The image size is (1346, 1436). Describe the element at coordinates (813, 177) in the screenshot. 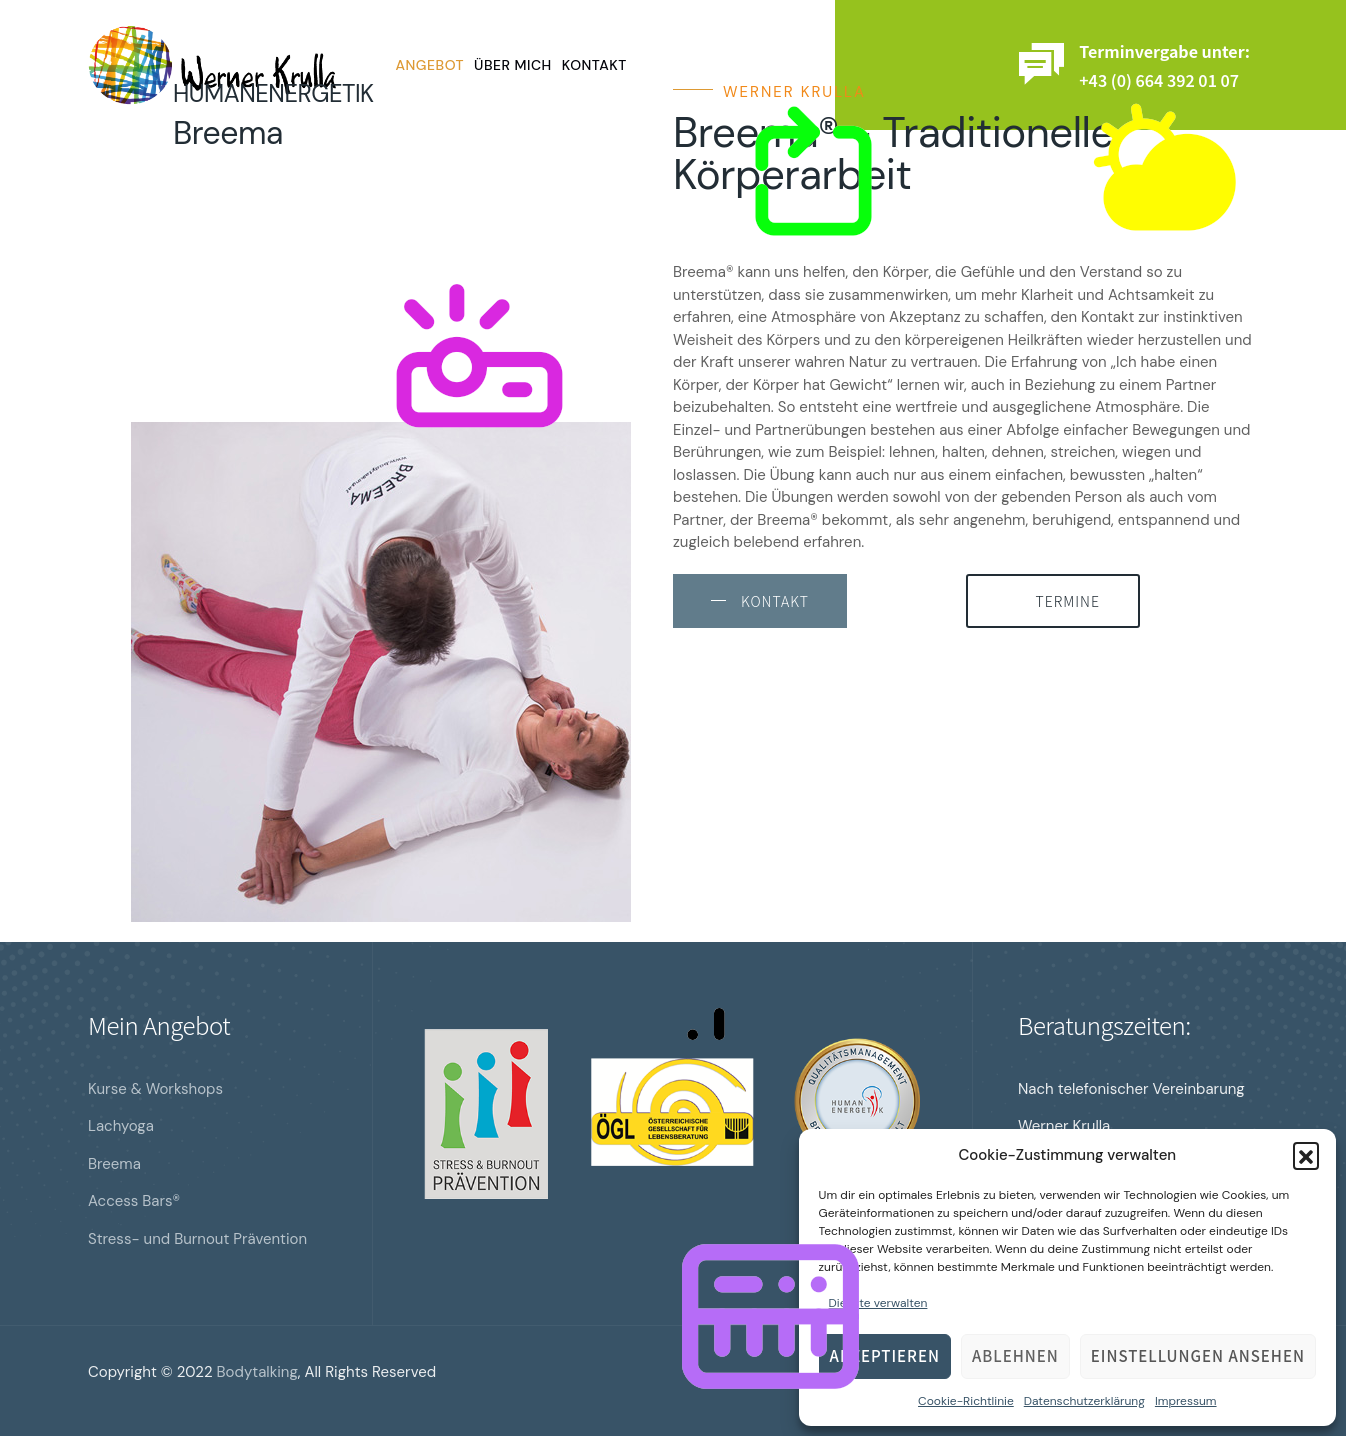

I see `rotate element clockwise` at that location.